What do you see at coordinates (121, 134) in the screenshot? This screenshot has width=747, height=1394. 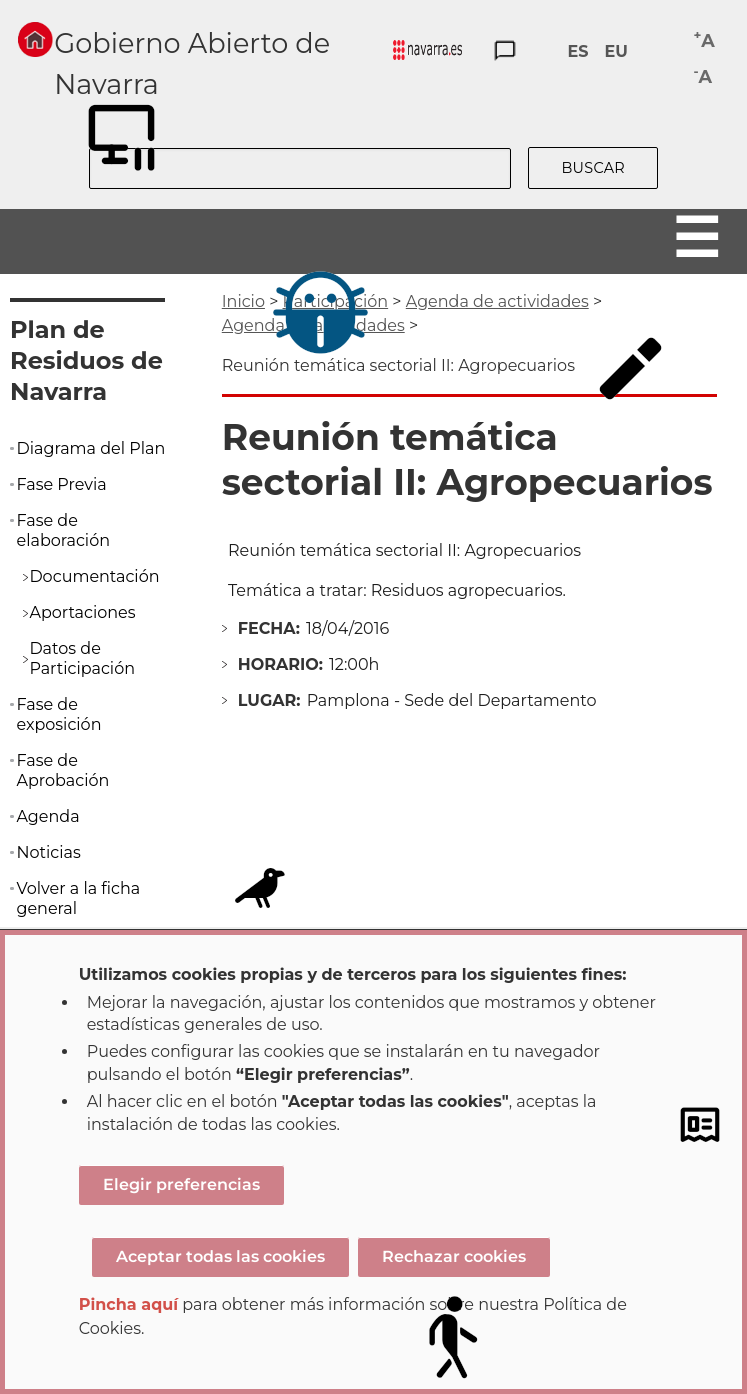 I see `pause desktop streaming or mirroring` at bounding box center [121, 134].